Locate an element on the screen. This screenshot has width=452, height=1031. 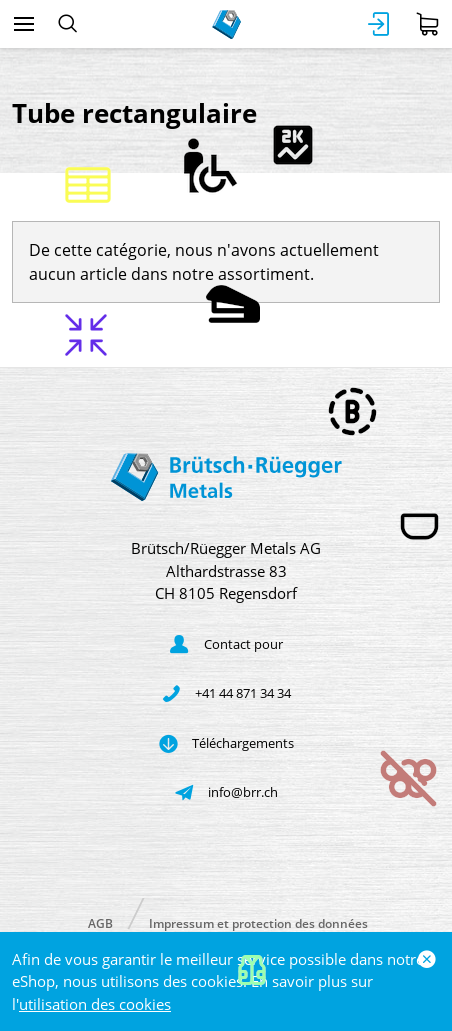
olympics feature disabled is located at coordinates (408, 778).